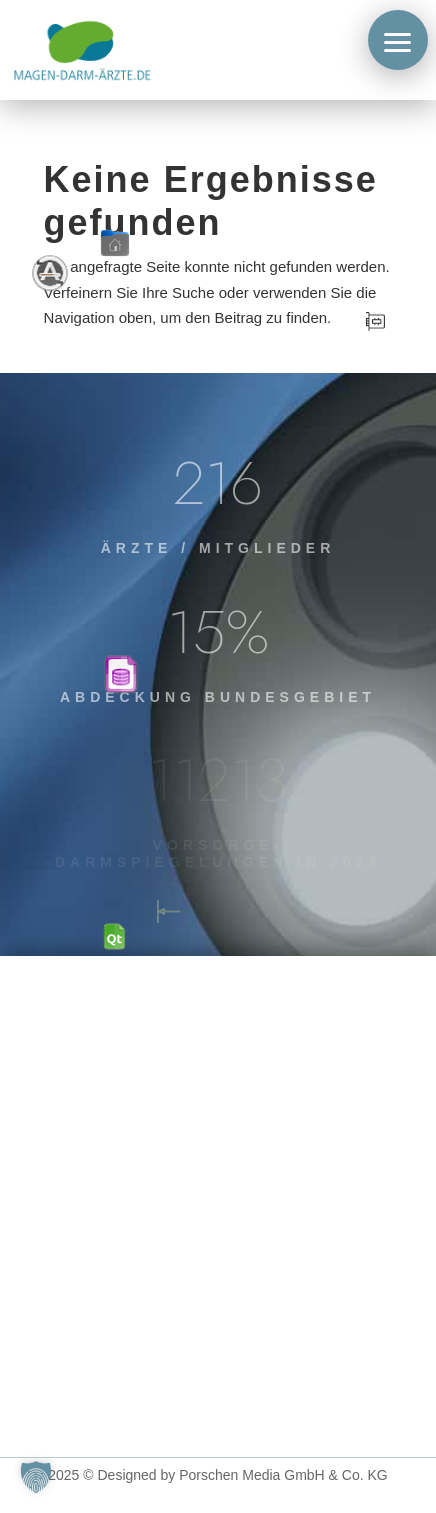 The height and width of the screenshot is (1513, 436). Describe the element at coordinates (121, 674) in the screenshot. I see `open a database template file` at that location.